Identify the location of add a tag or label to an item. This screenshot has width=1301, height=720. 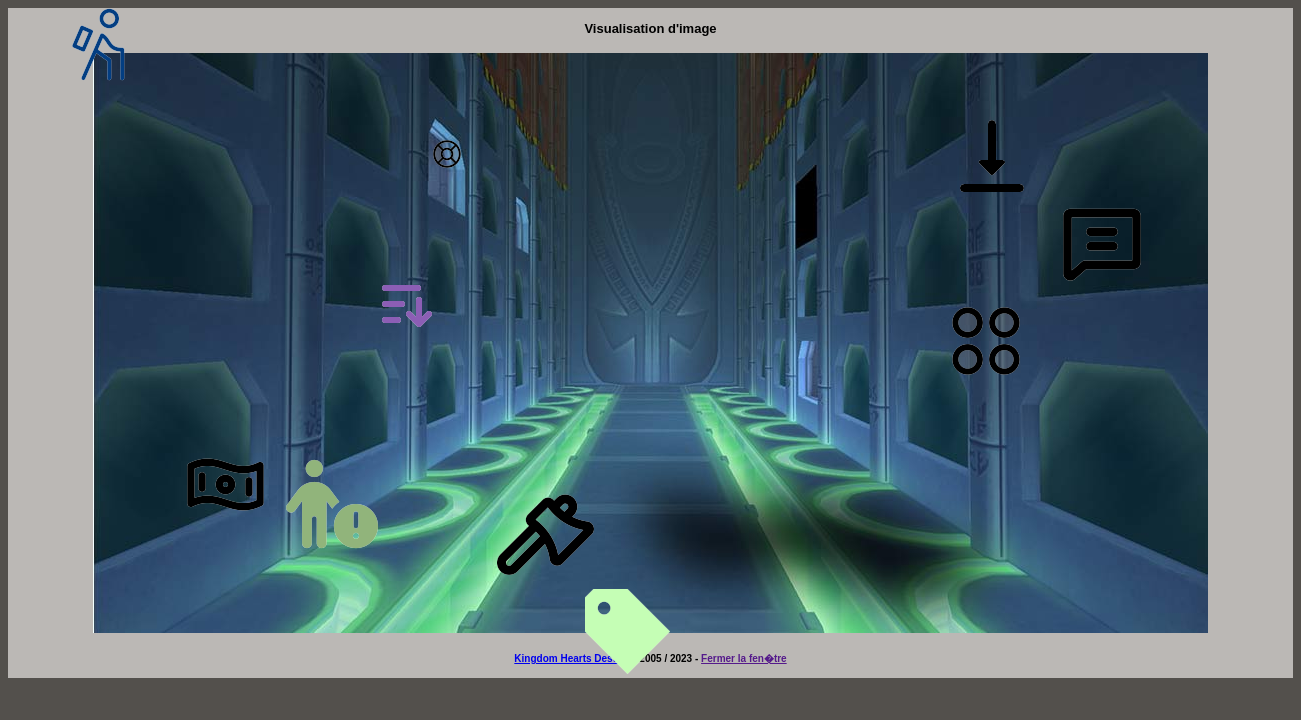
(627, 631).